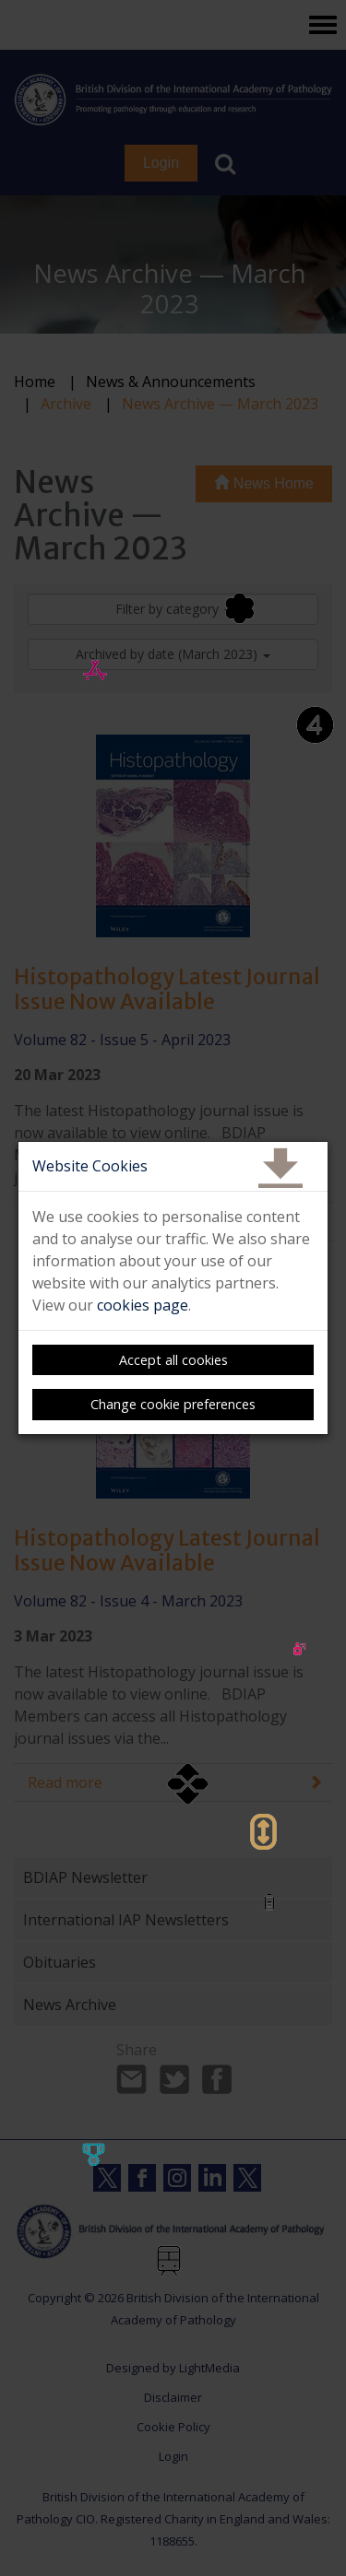 This screenshot has height=2576, width=346. Describe the element at coordinates (95, 671) in the screenshot. I see `open the App Store` at that location.